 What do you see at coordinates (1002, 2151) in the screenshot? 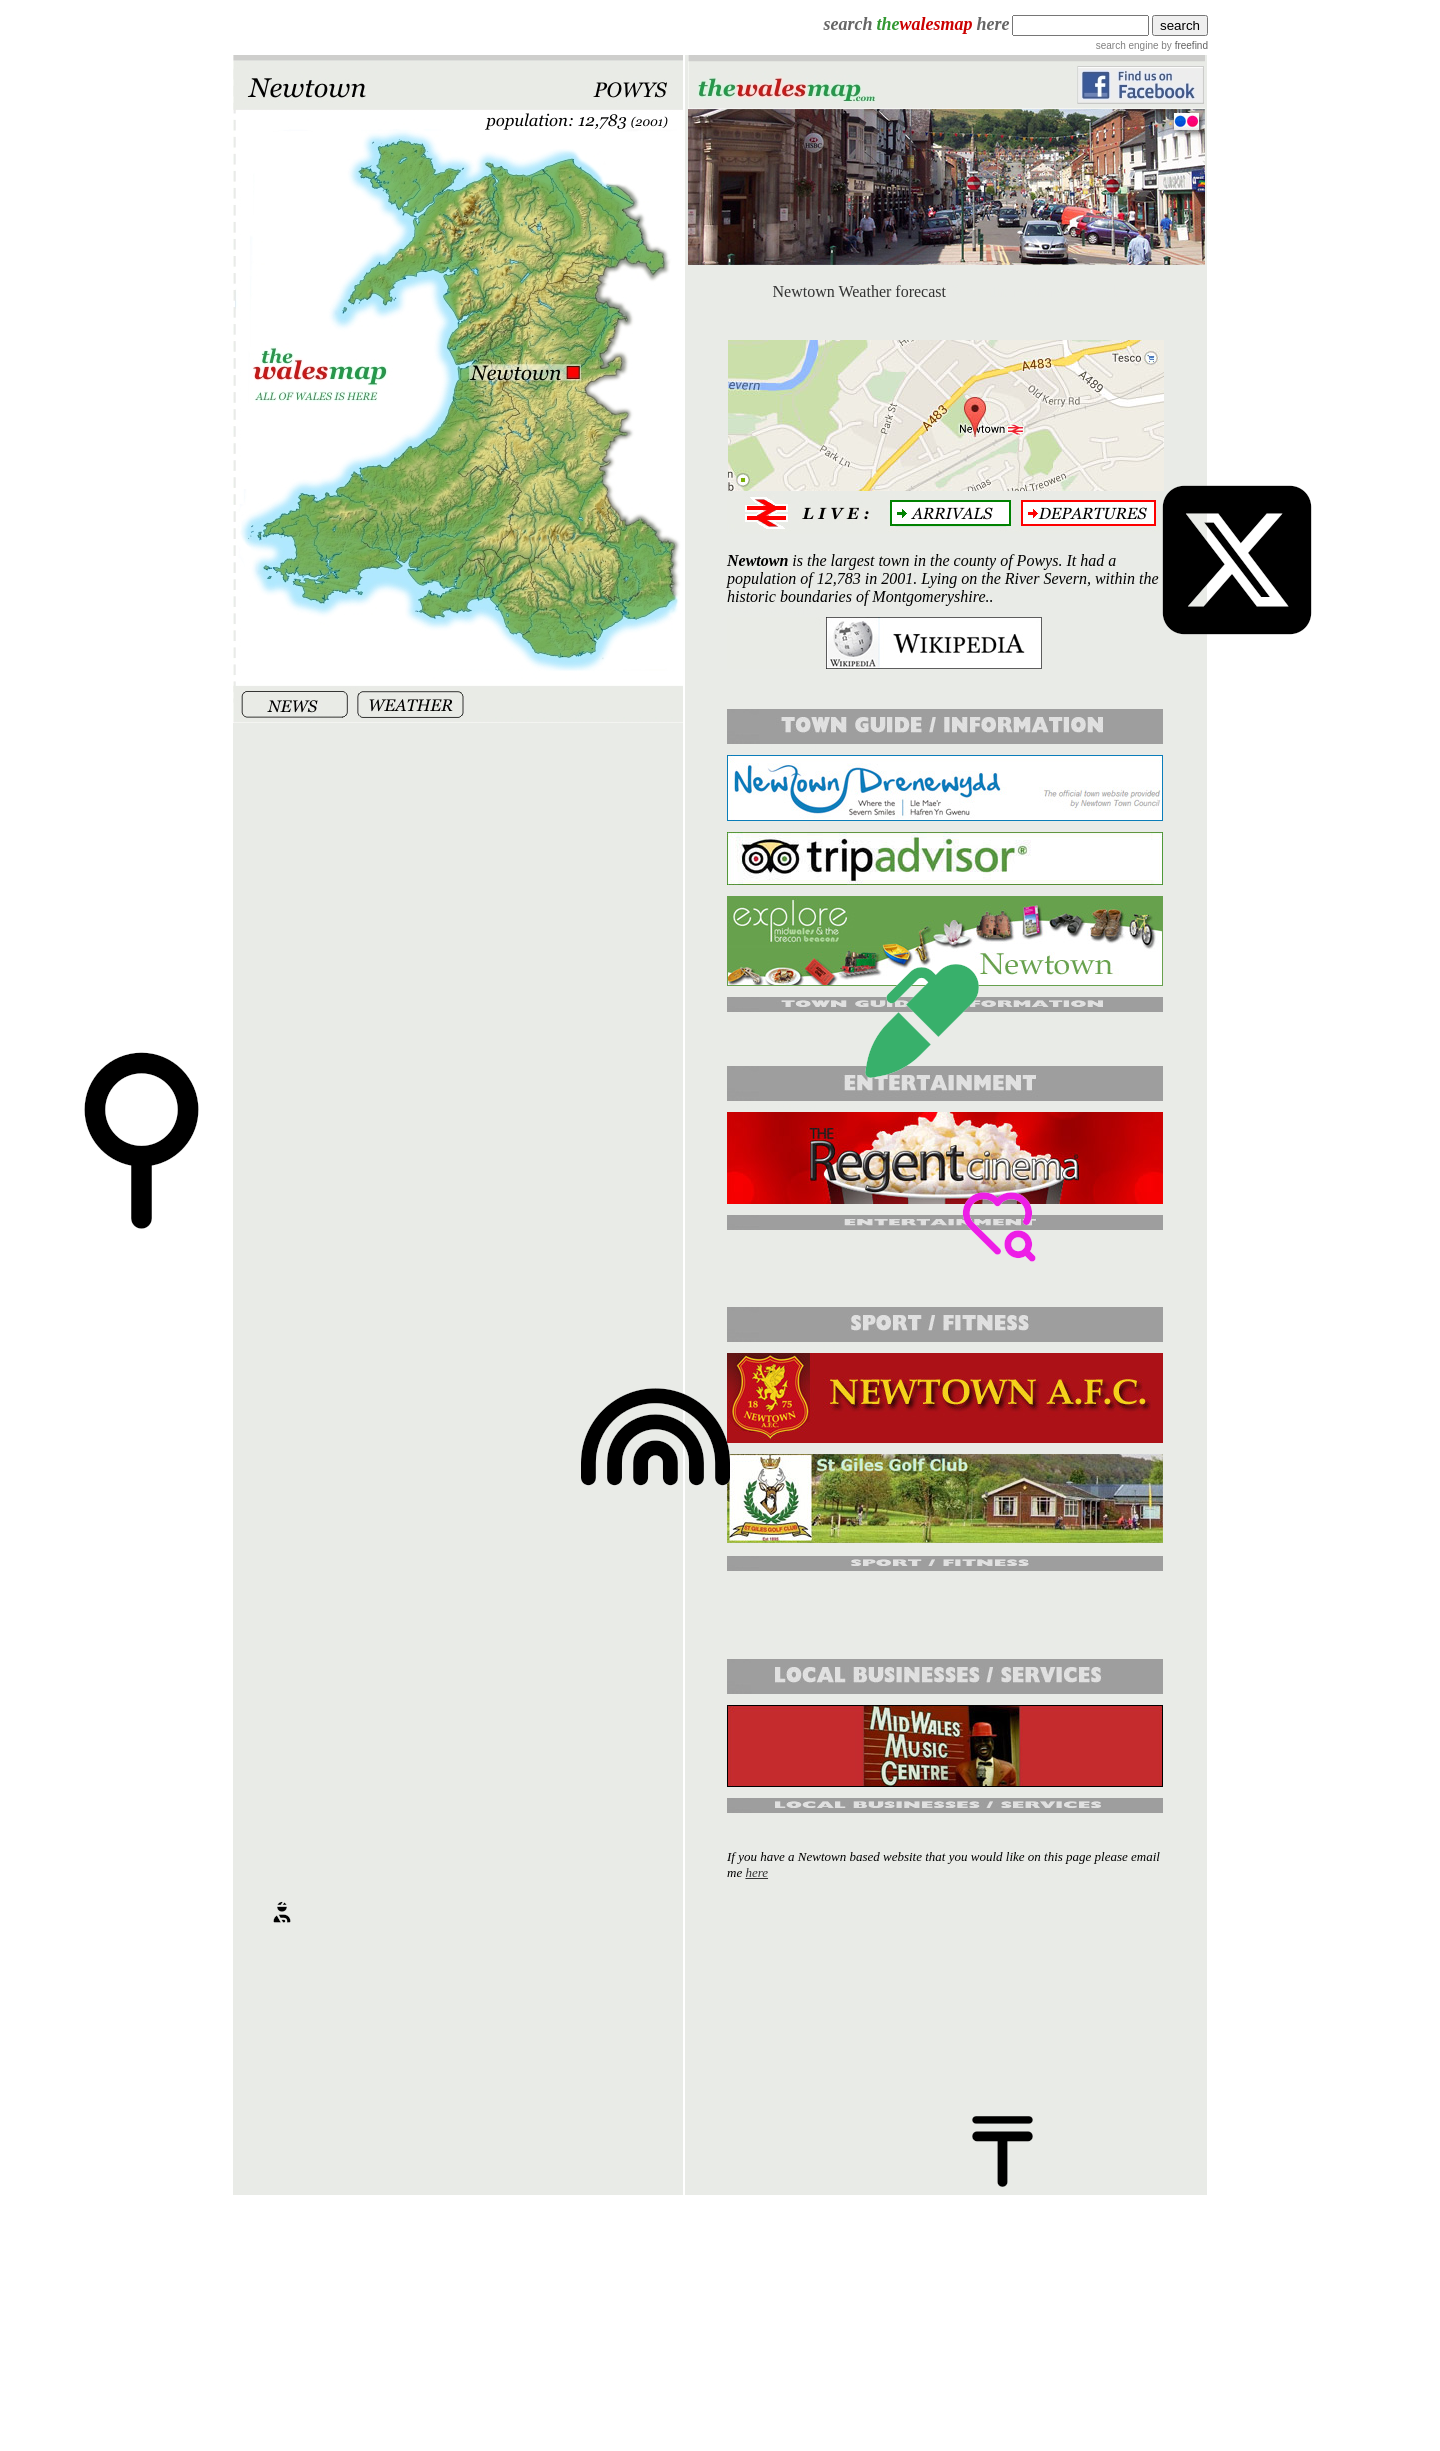
I see `indicates kazakhstani tenge currency` at bounding box center [1002, 2151].